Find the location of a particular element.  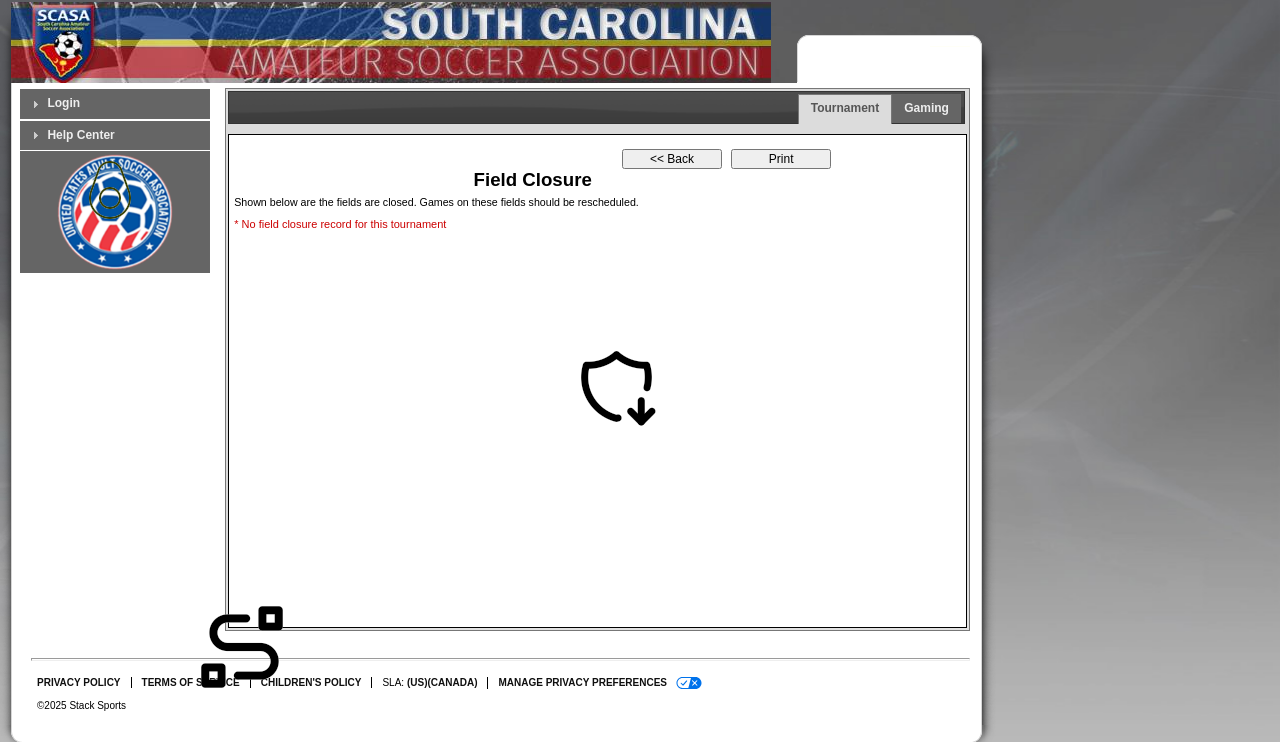

view route between two points is located at coordinates (242, 647).